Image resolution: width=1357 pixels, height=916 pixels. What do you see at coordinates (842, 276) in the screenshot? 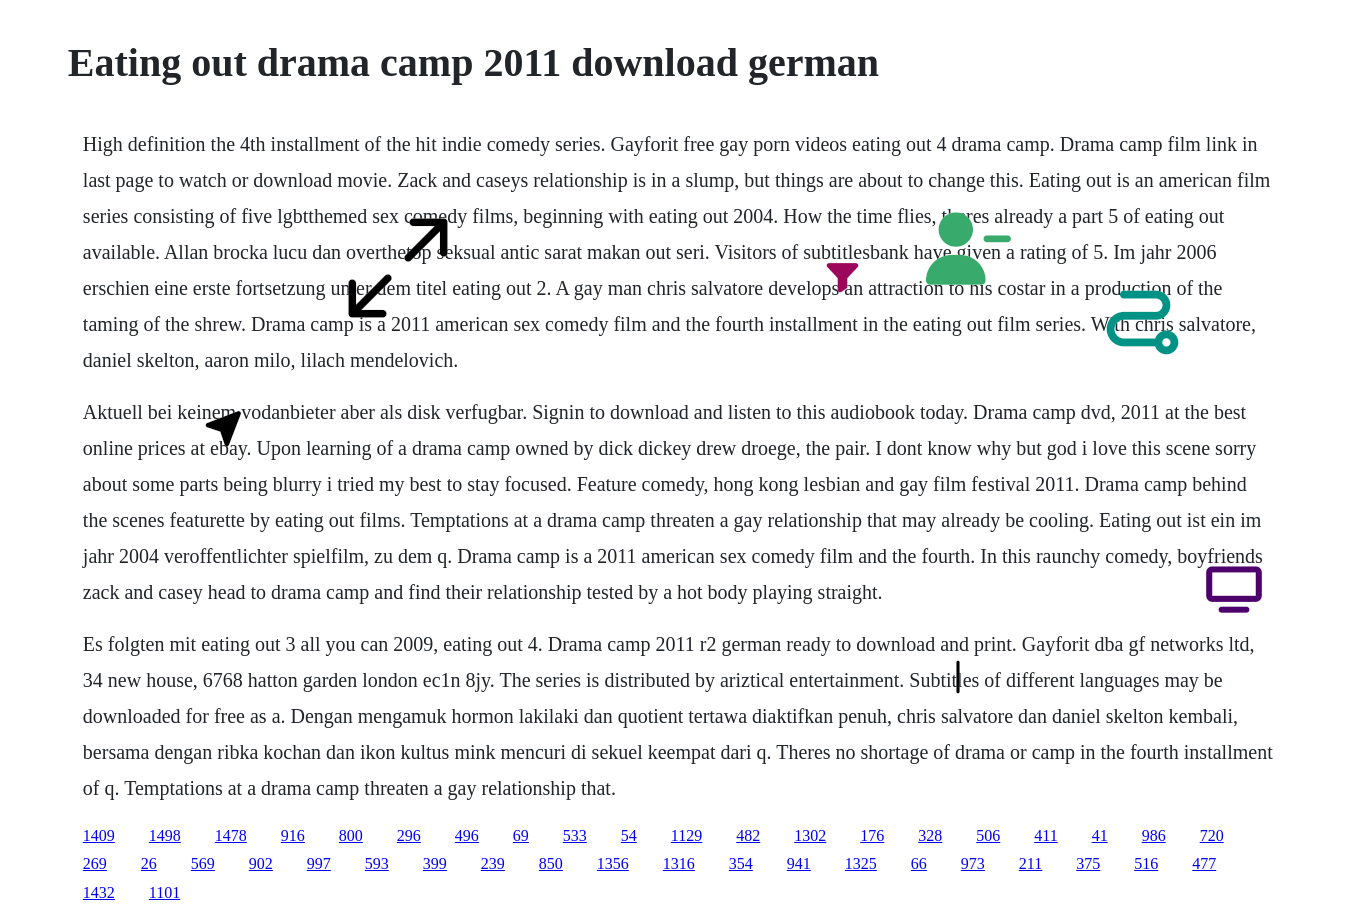
I see `filter or sort content` at bounding box center [842, 276].